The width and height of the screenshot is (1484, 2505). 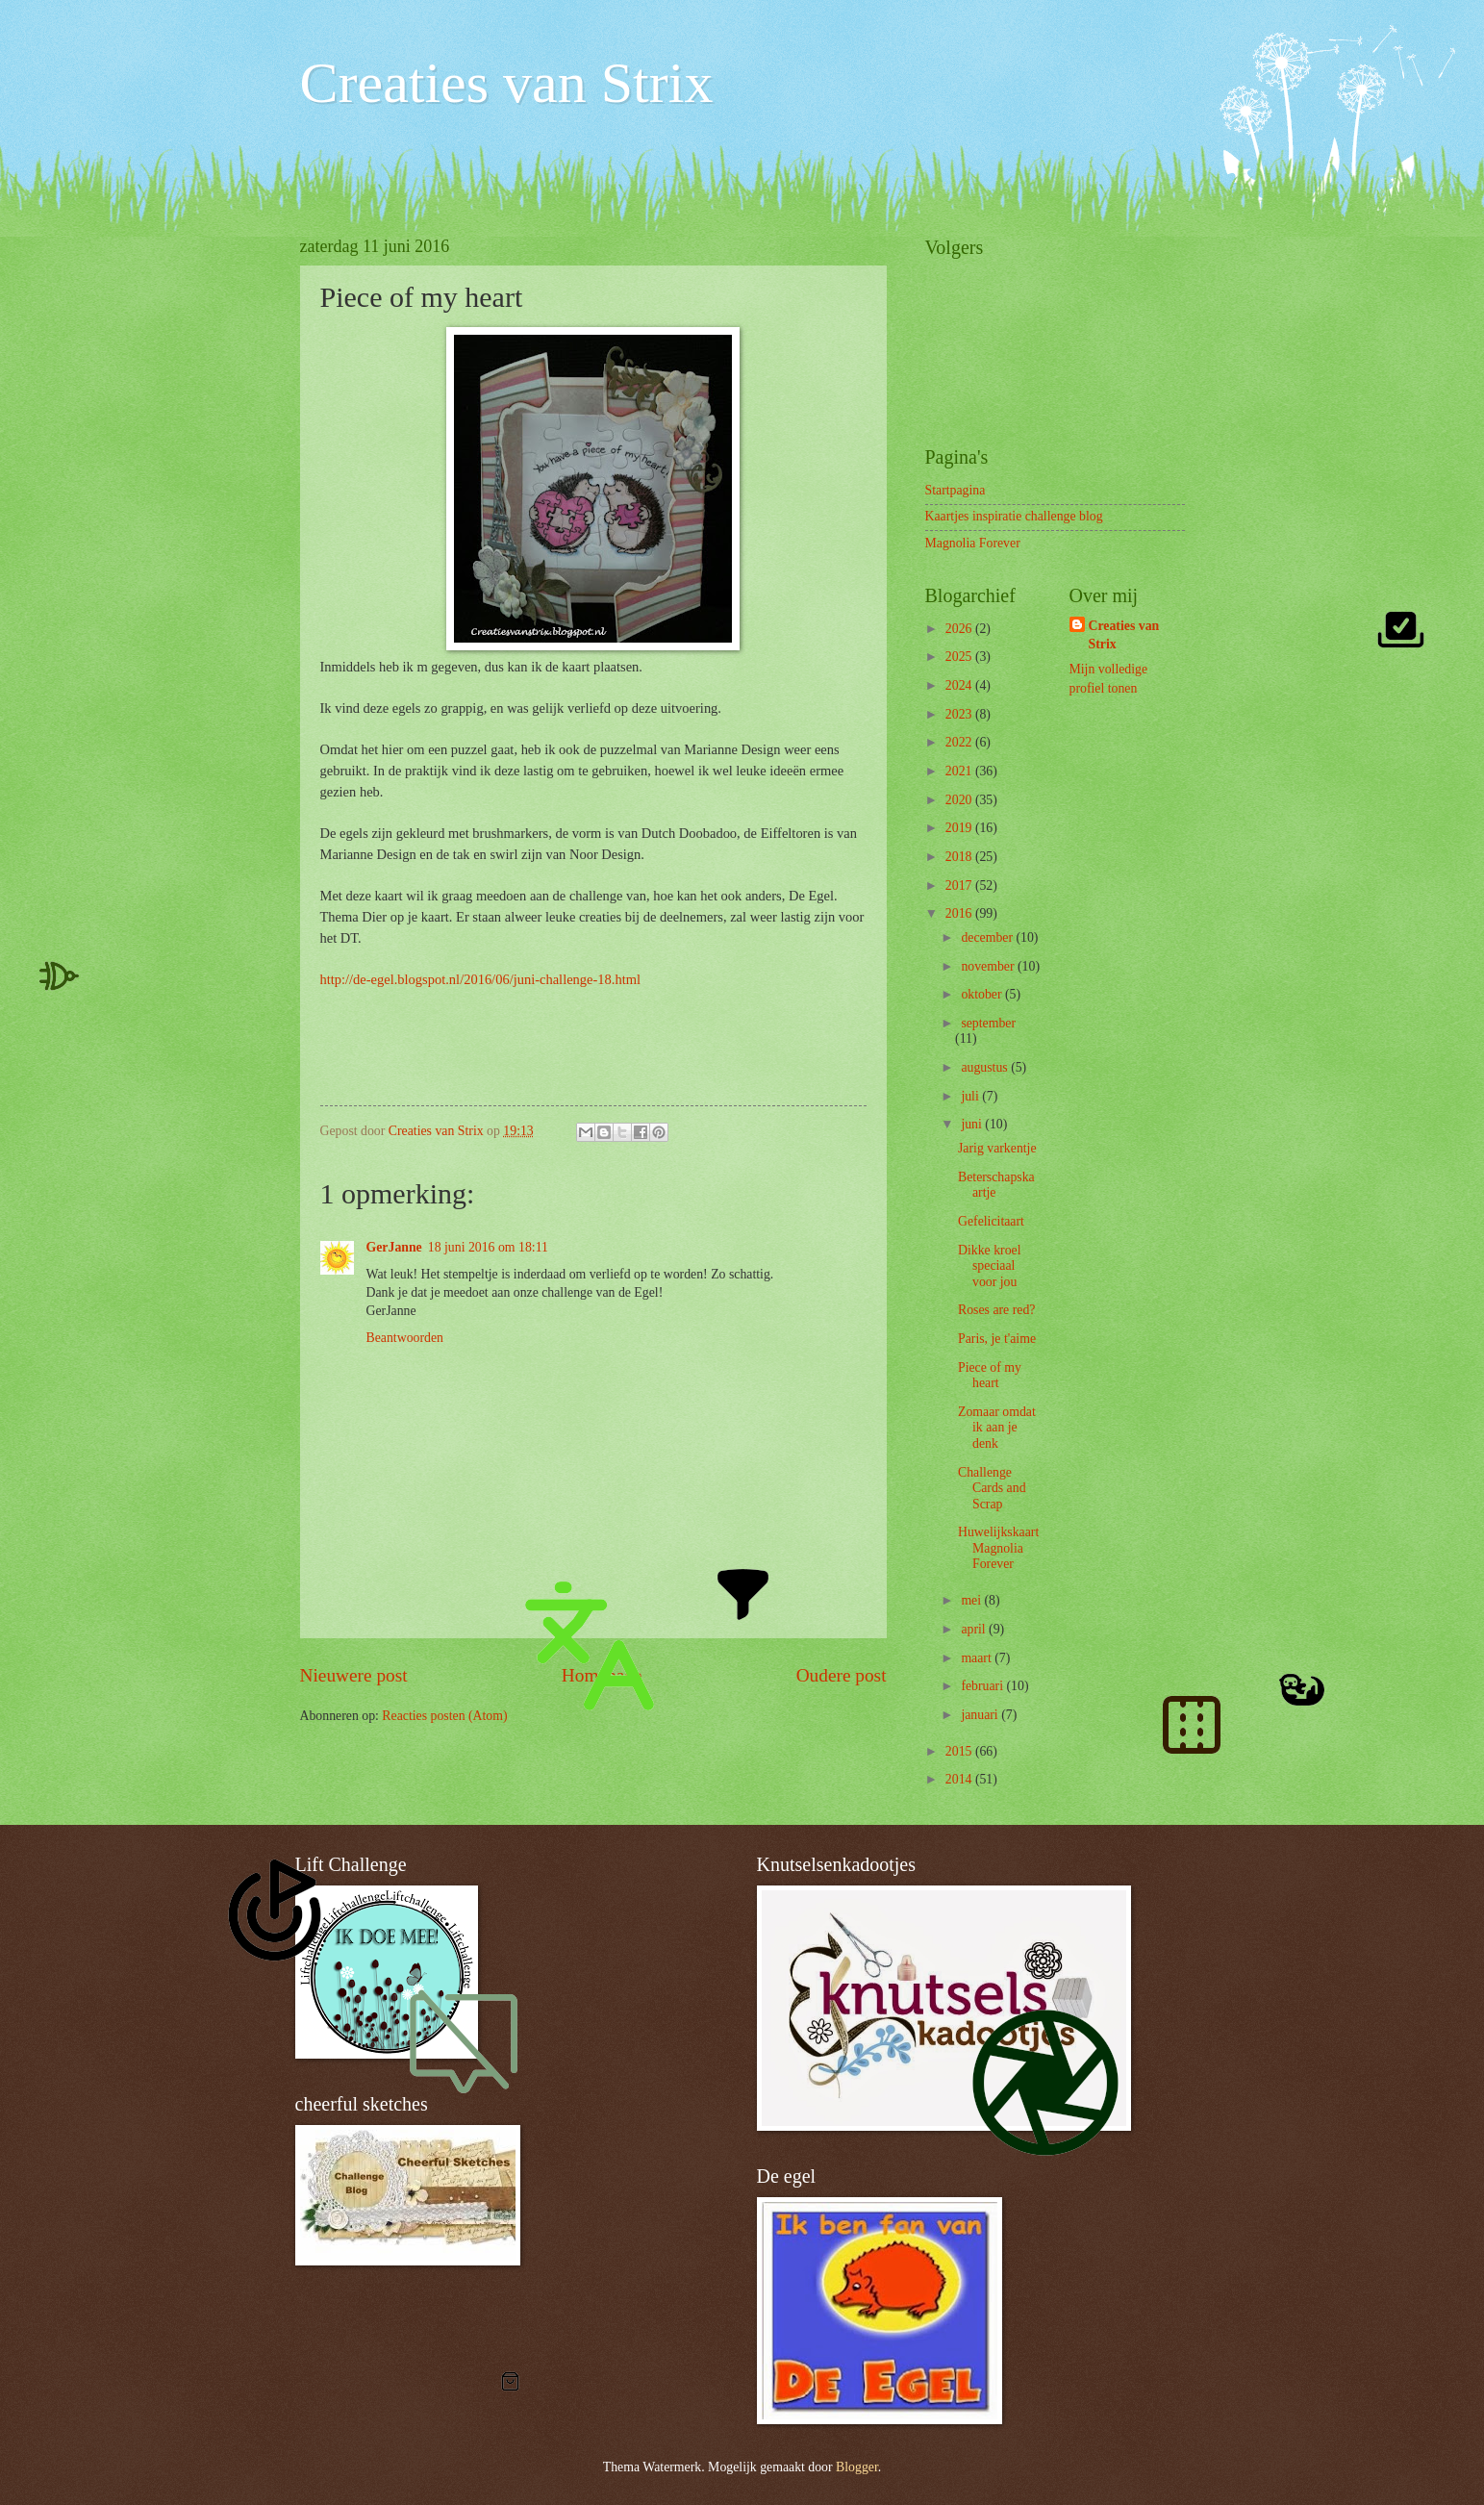 I want to click on mute or disable chat notifications, so click(x=464, y=2039).